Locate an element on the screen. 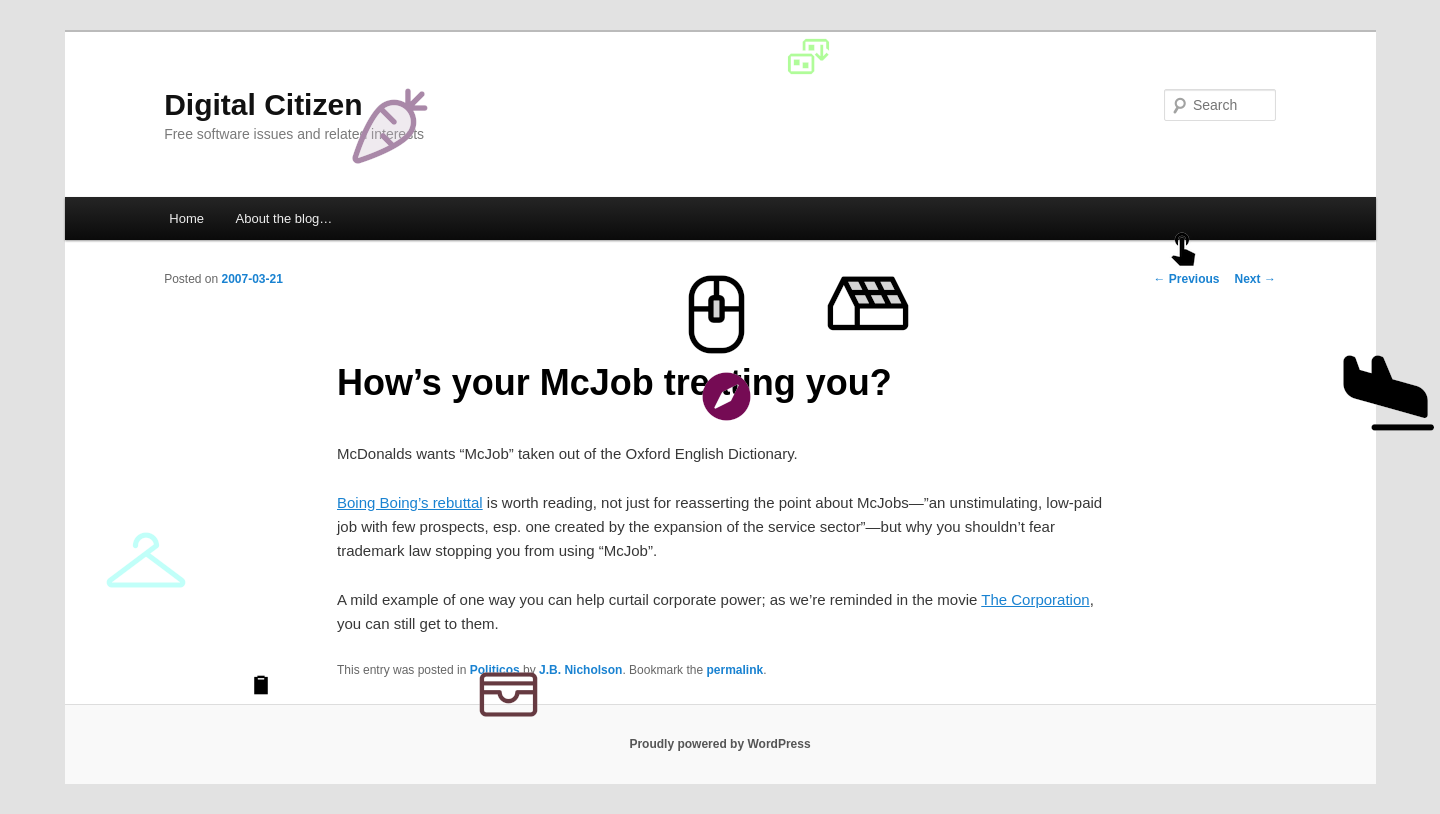  sort items by precedence or priority order is located at coordinates (808, 56).